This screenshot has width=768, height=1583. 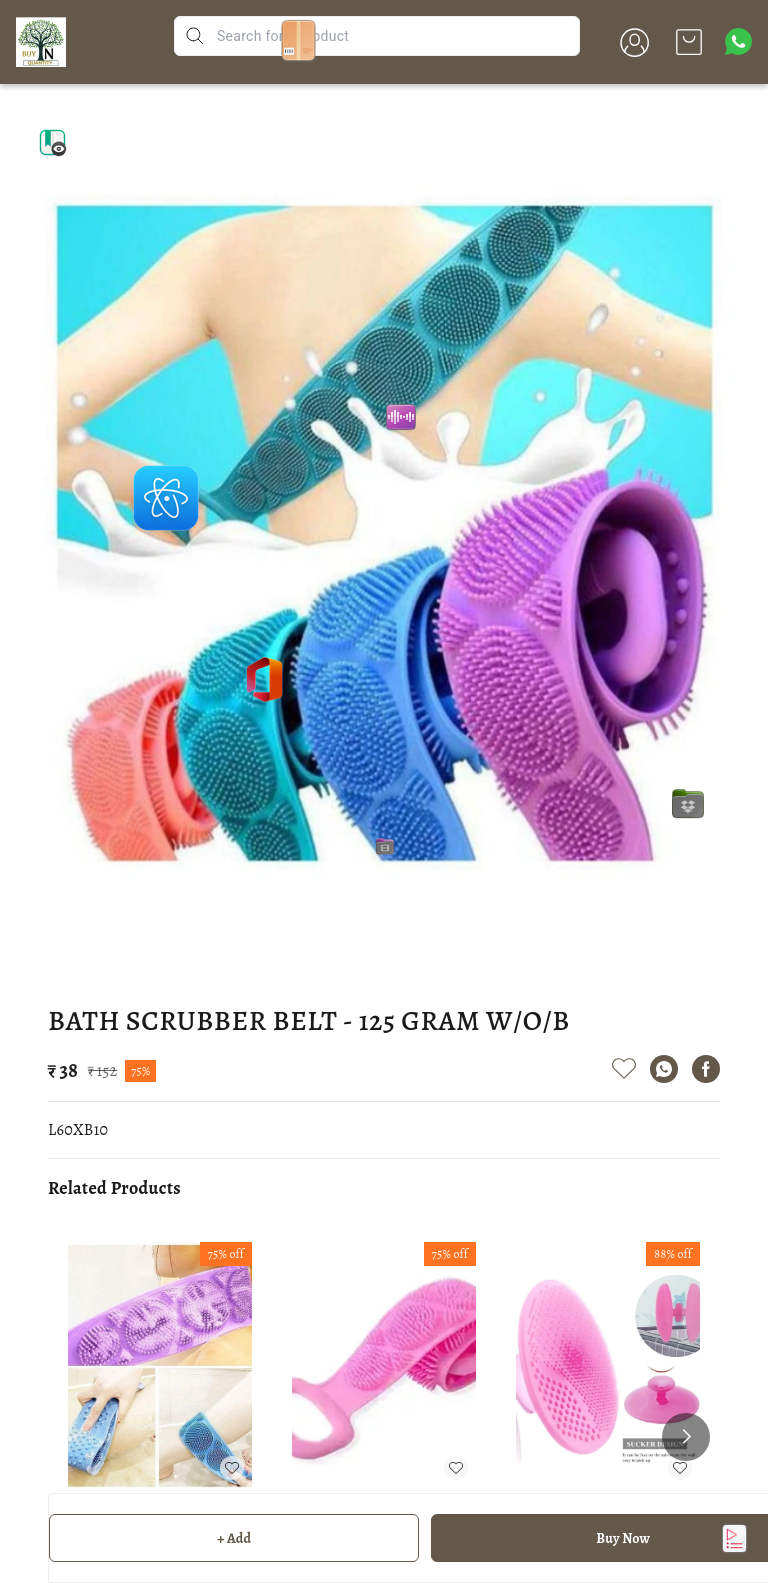 I want to click on open atom text editor, so click(x=166, y=498).